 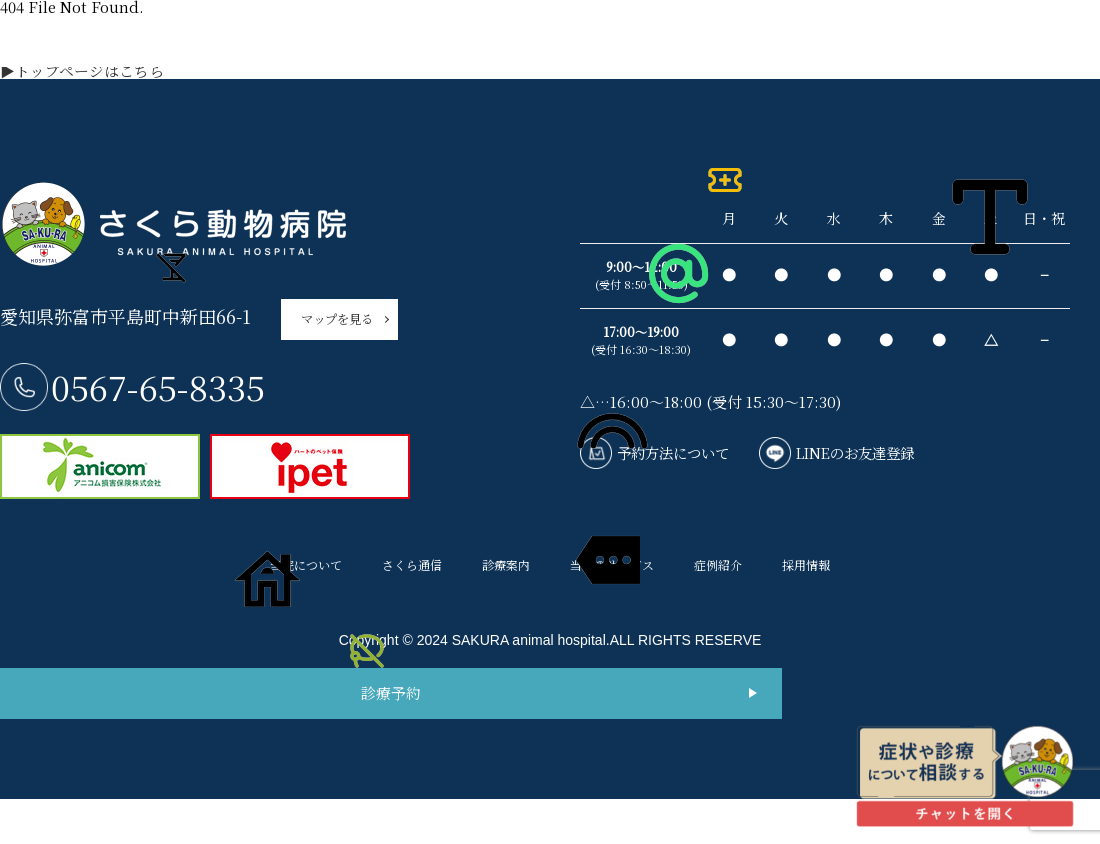 I want to click on add a new ticket or pass, so click(x=725, y=180).